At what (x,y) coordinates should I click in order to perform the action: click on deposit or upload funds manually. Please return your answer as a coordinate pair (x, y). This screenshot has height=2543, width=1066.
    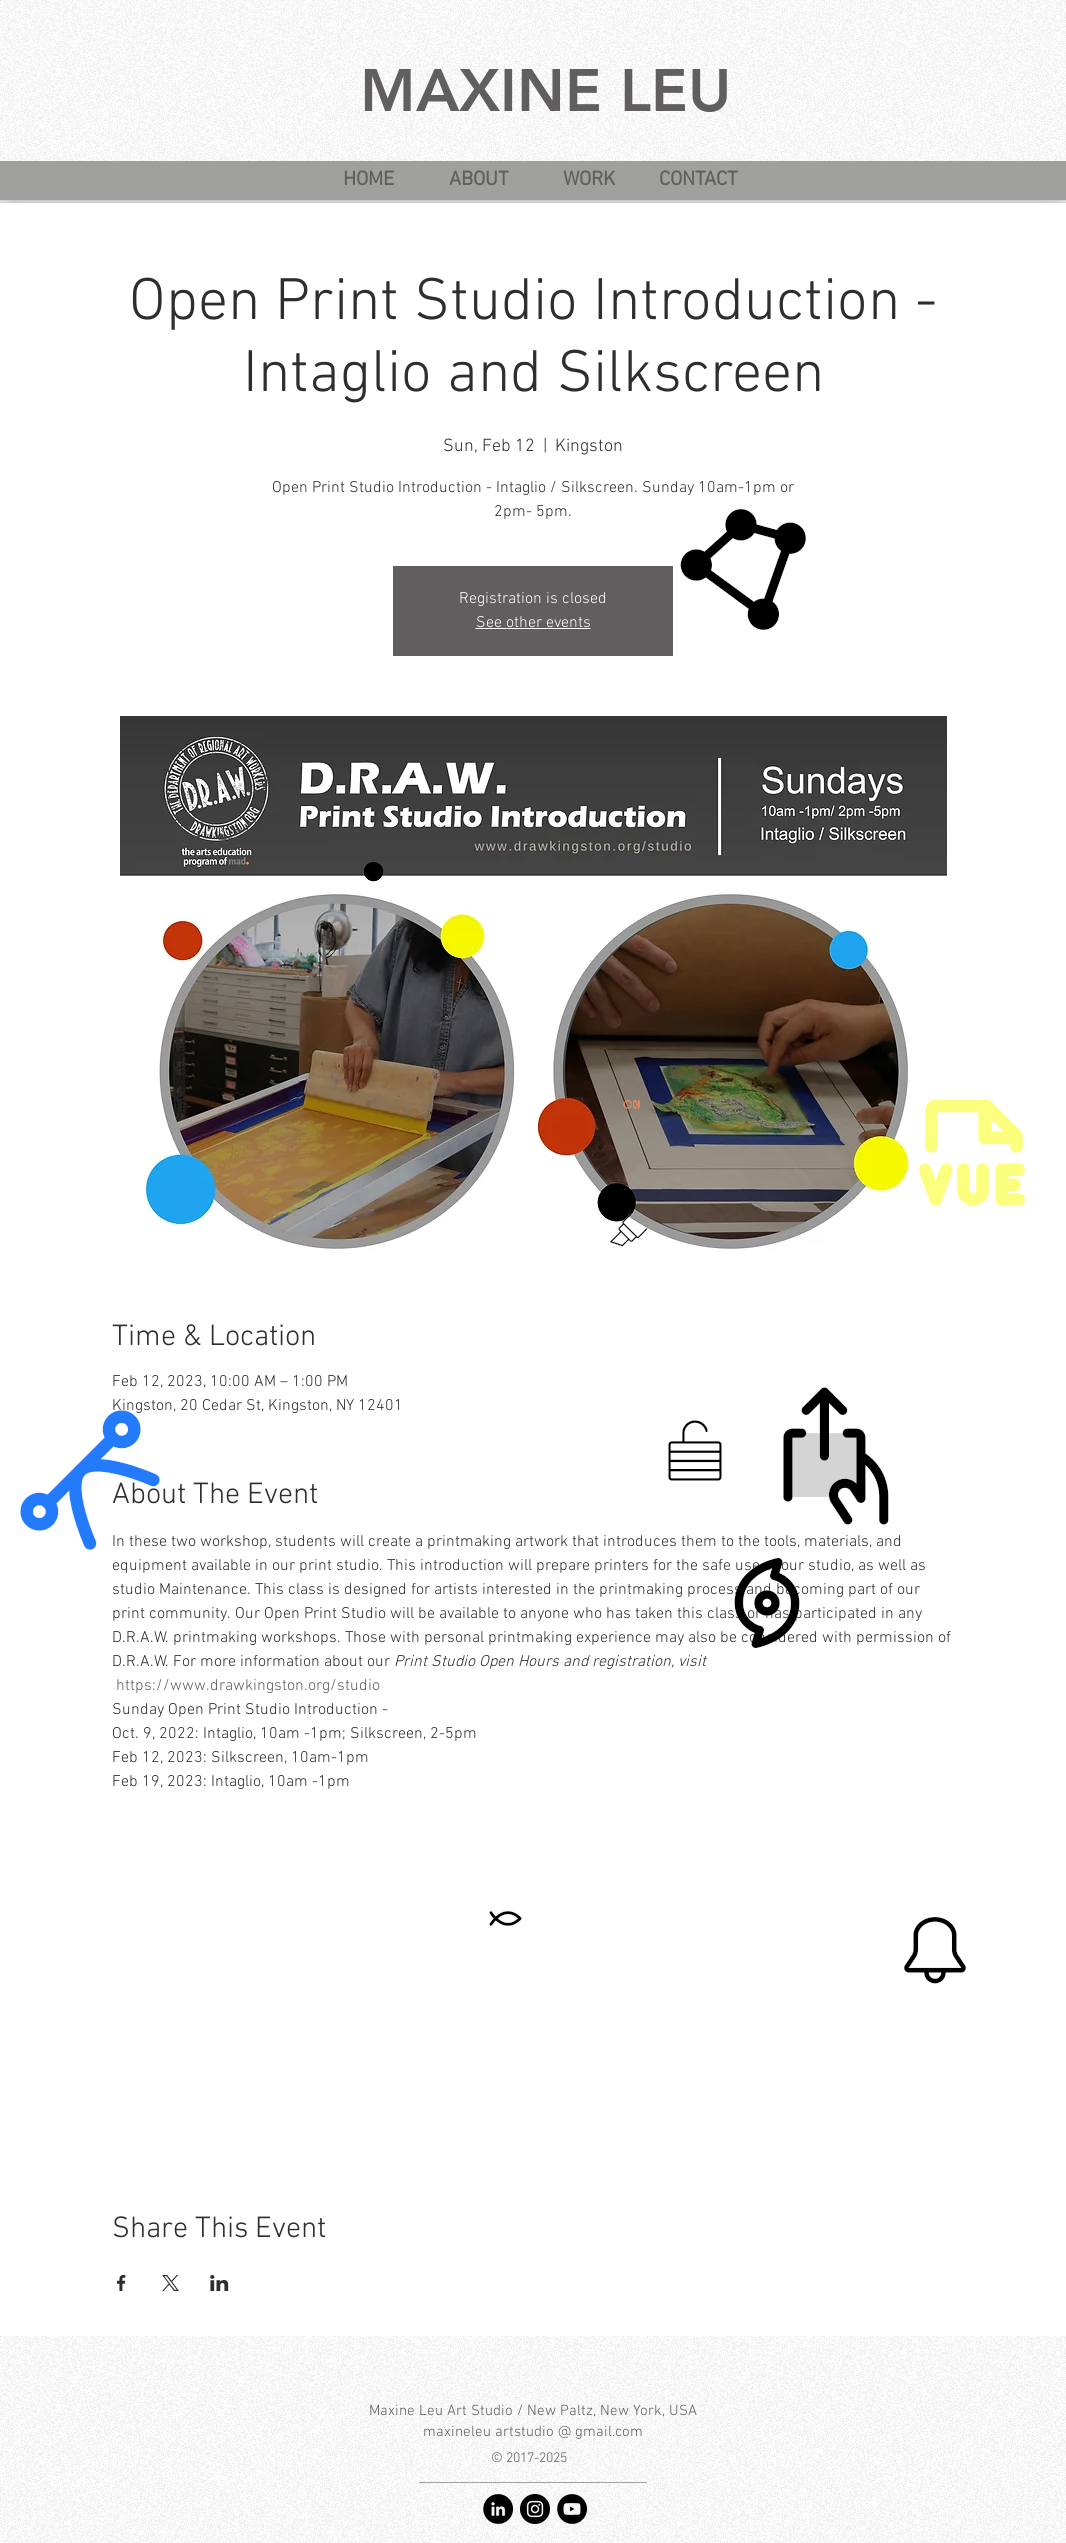
    Looking at the image, I should click on (829, 1456).